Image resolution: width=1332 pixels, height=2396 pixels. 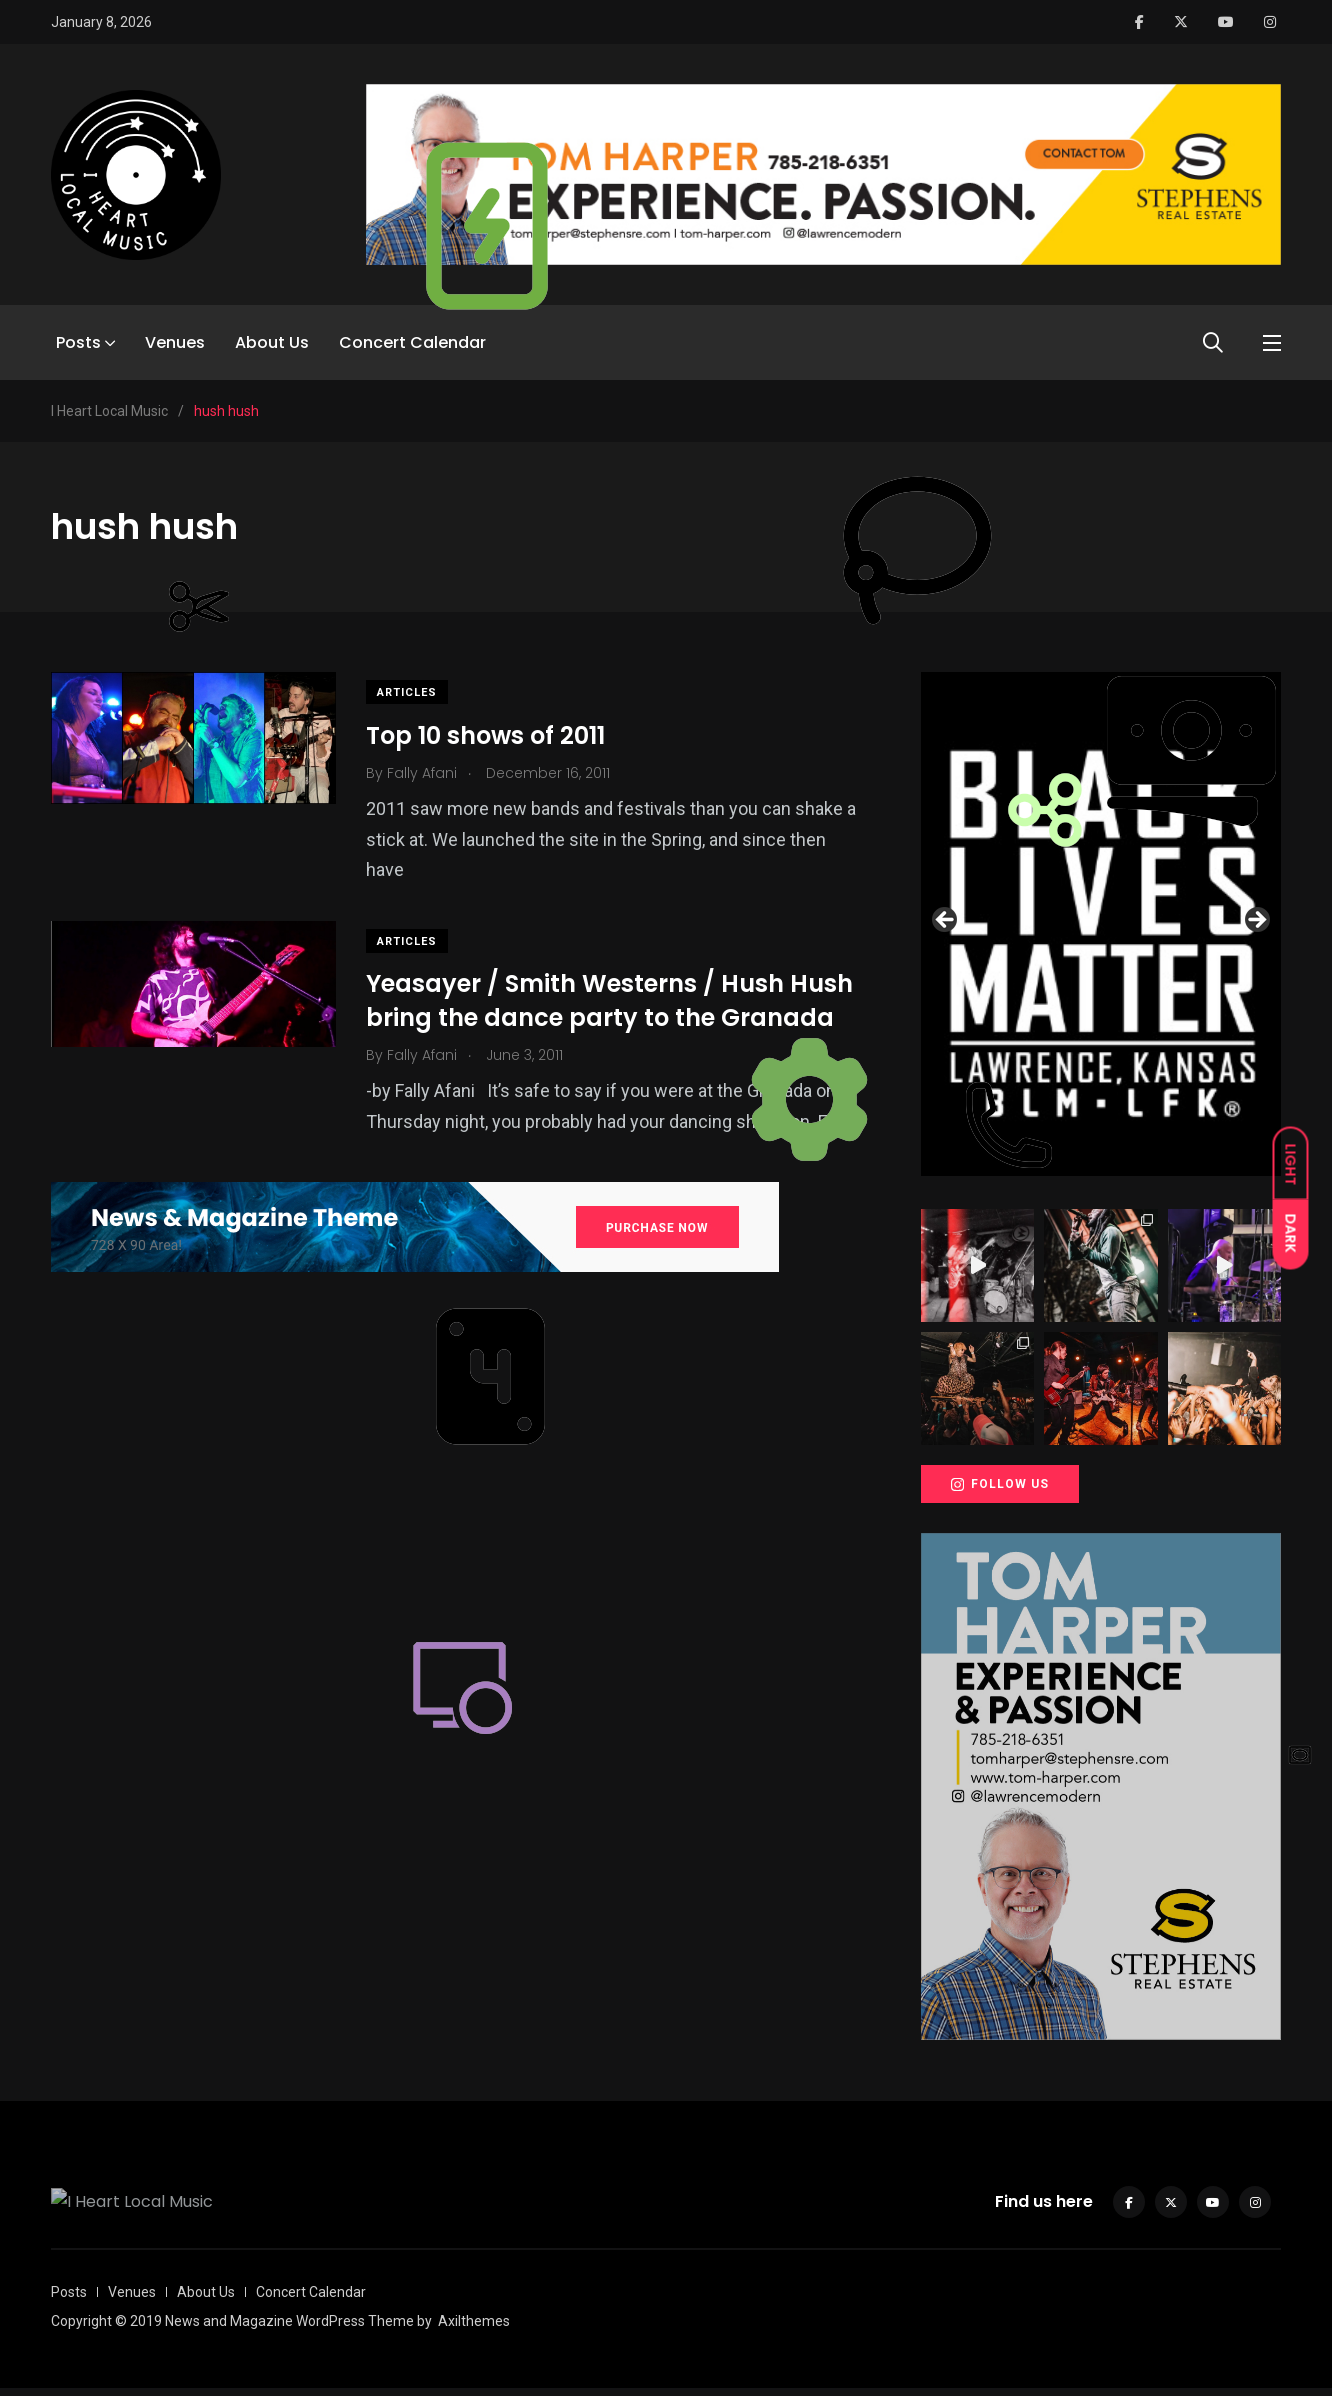 I want to click on apply vignette effect to photo, so click(x=1300, y=1755).